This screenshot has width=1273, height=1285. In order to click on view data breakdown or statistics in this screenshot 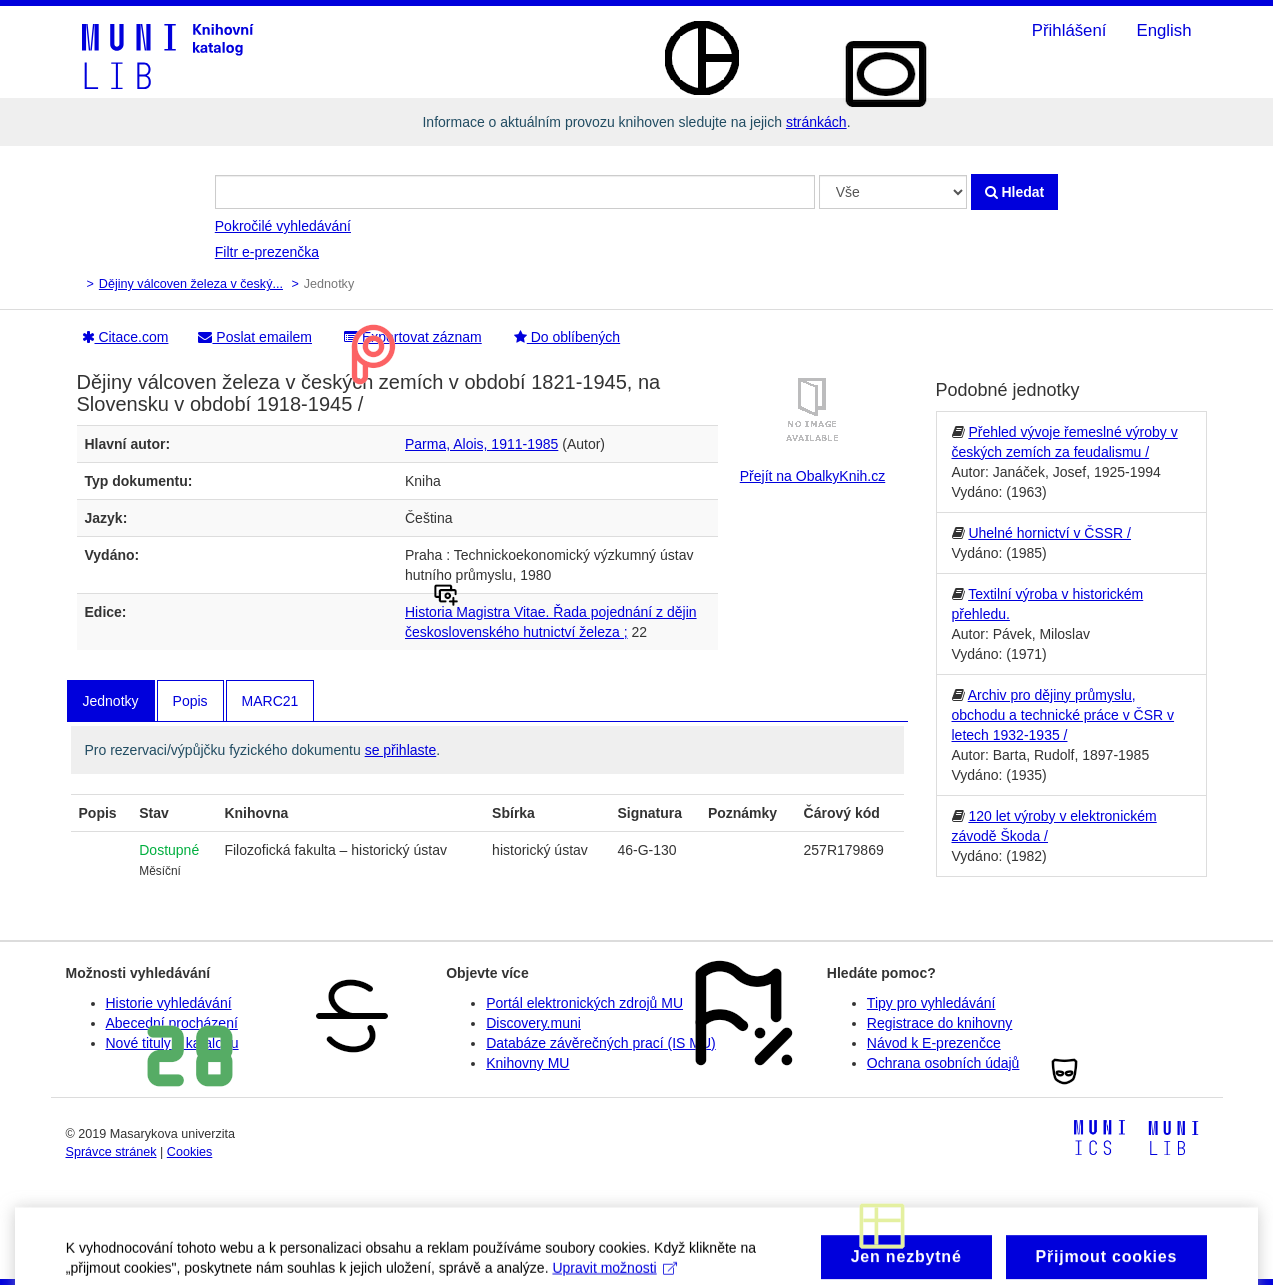, I will do `click(702, 58)`.